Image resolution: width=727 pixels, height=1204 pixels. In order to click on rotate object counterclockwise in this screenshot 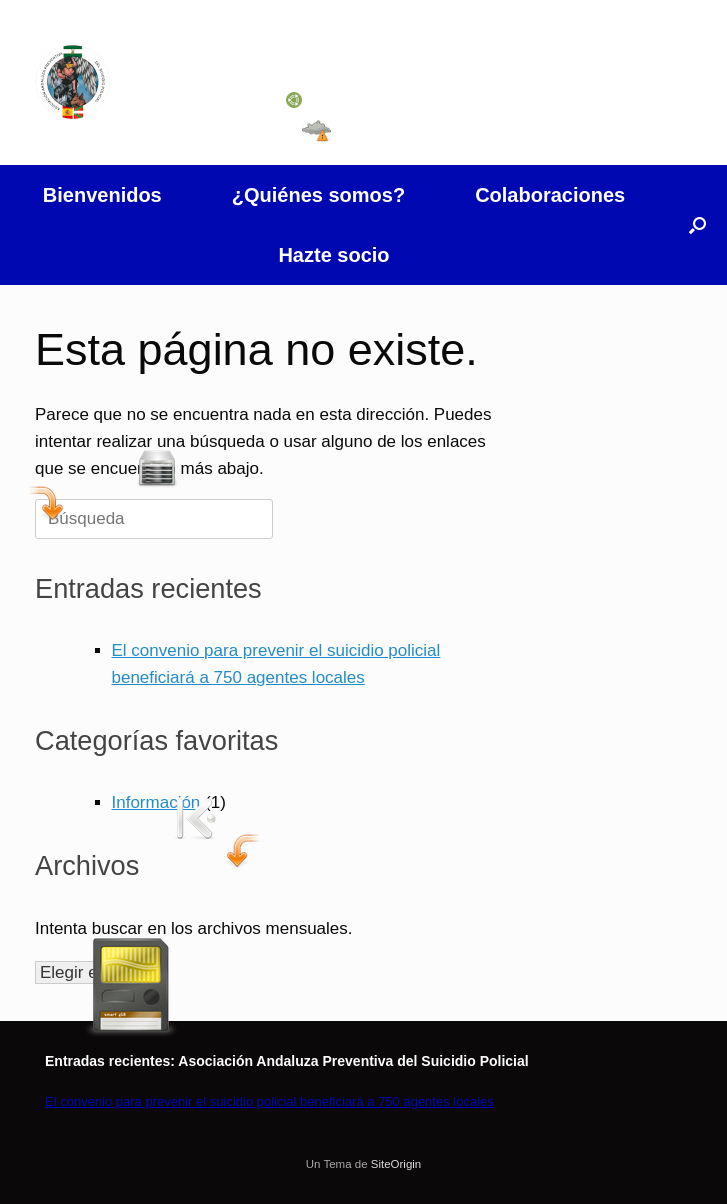, I will do `click(242, 852)`.